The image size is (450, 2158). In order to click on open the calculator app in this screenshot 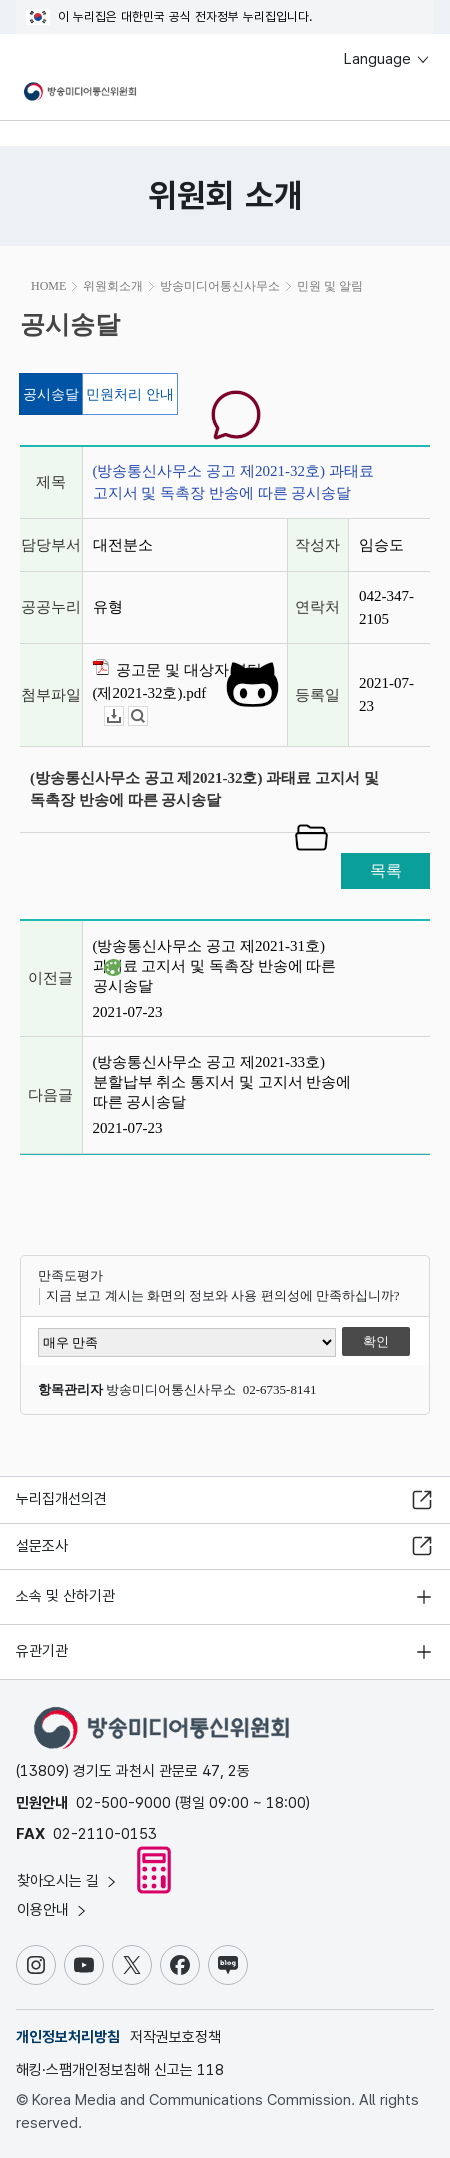, I will do `click(154, 1870)`.